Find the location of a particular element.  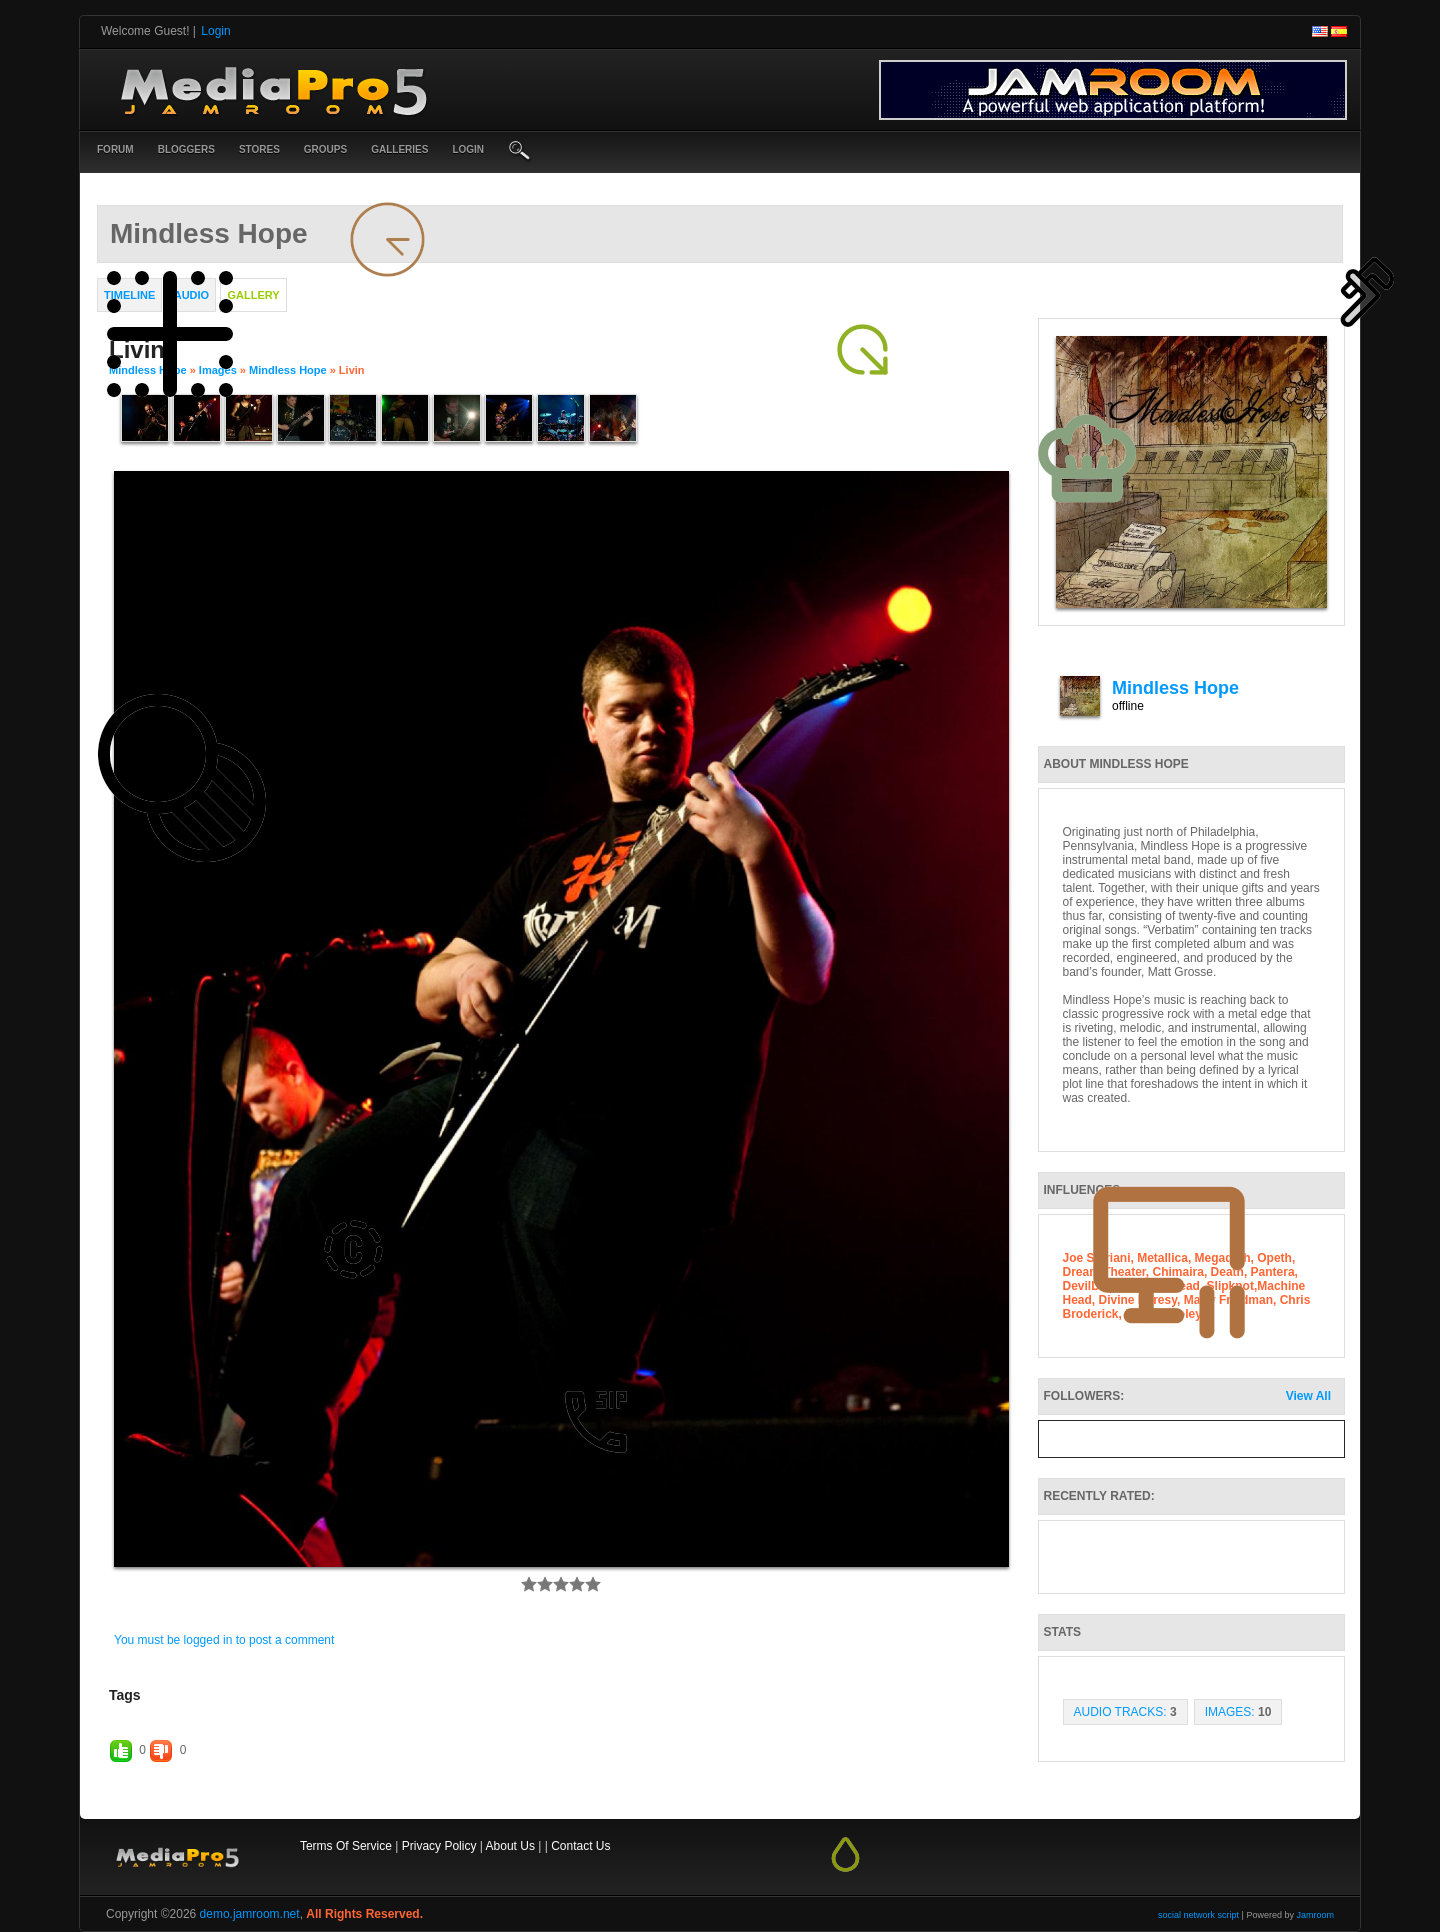

apply inner borders to selected cells is located at coordinates (170, 334).